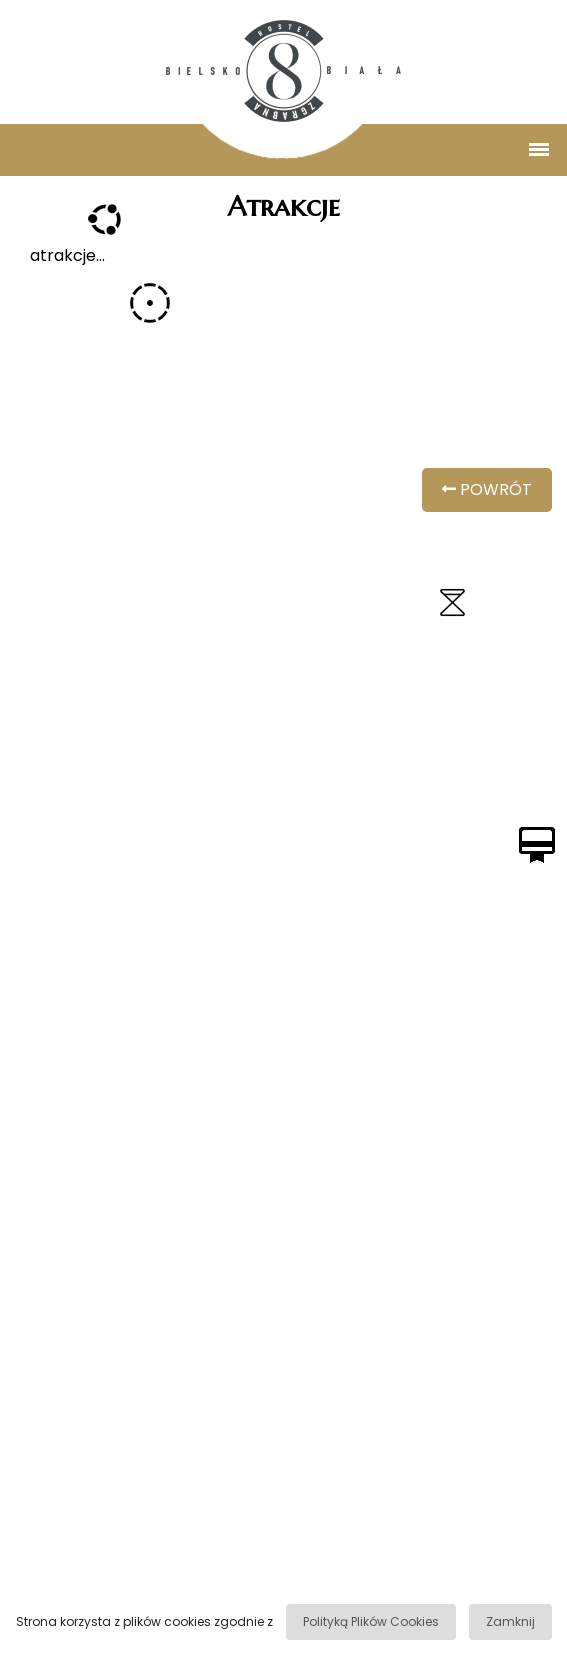 Image resolution: width=567 pixels, height=1670 pixels. Describe the element at coordinates (452, 602) in the screenshot. I see `indicates high time remaining or early stage of a process` at that location.